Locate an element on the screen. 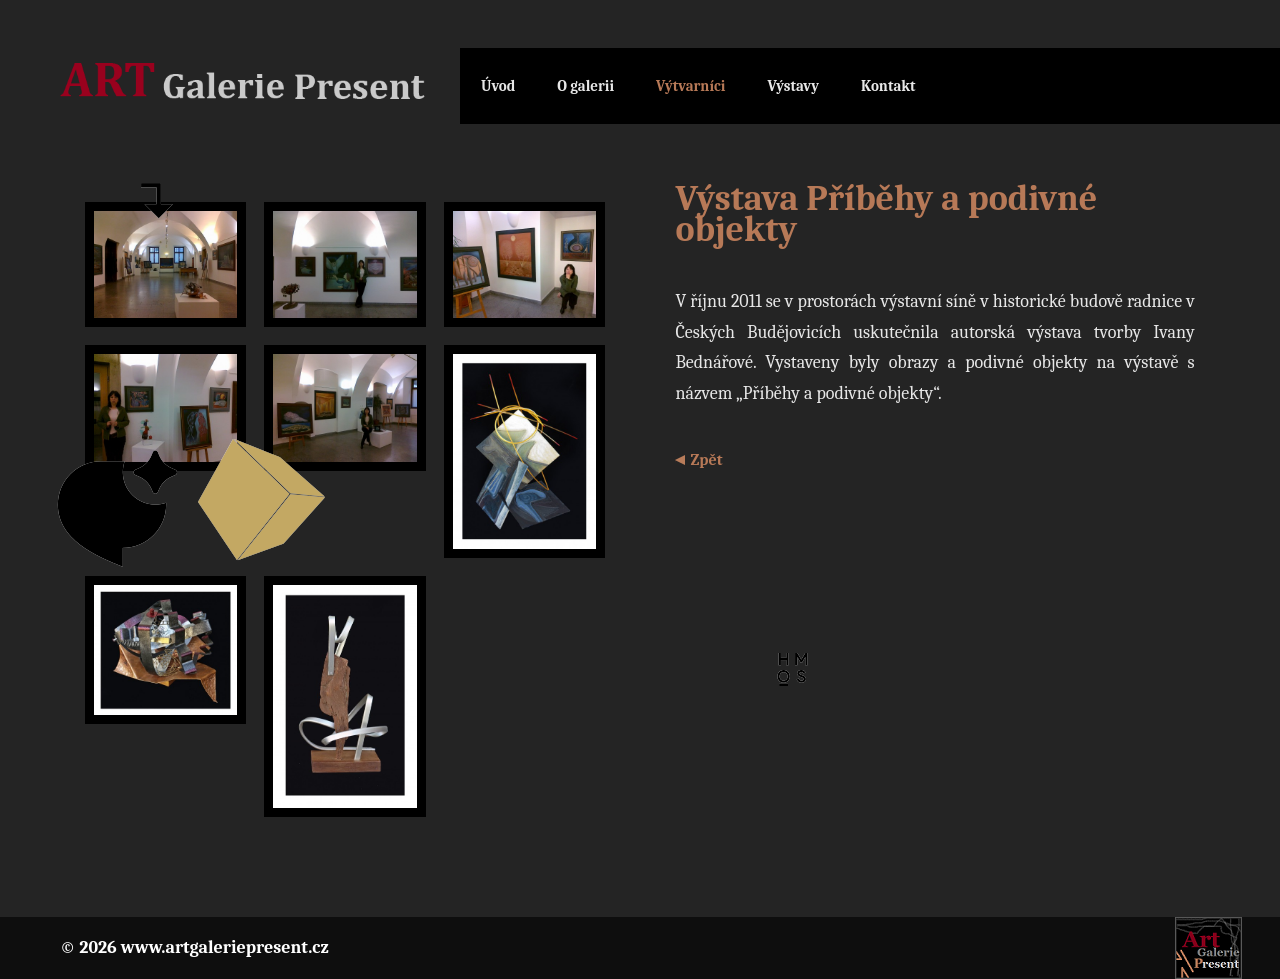  indicates a right-then-down navigation path is located at coordinates (156, 198).